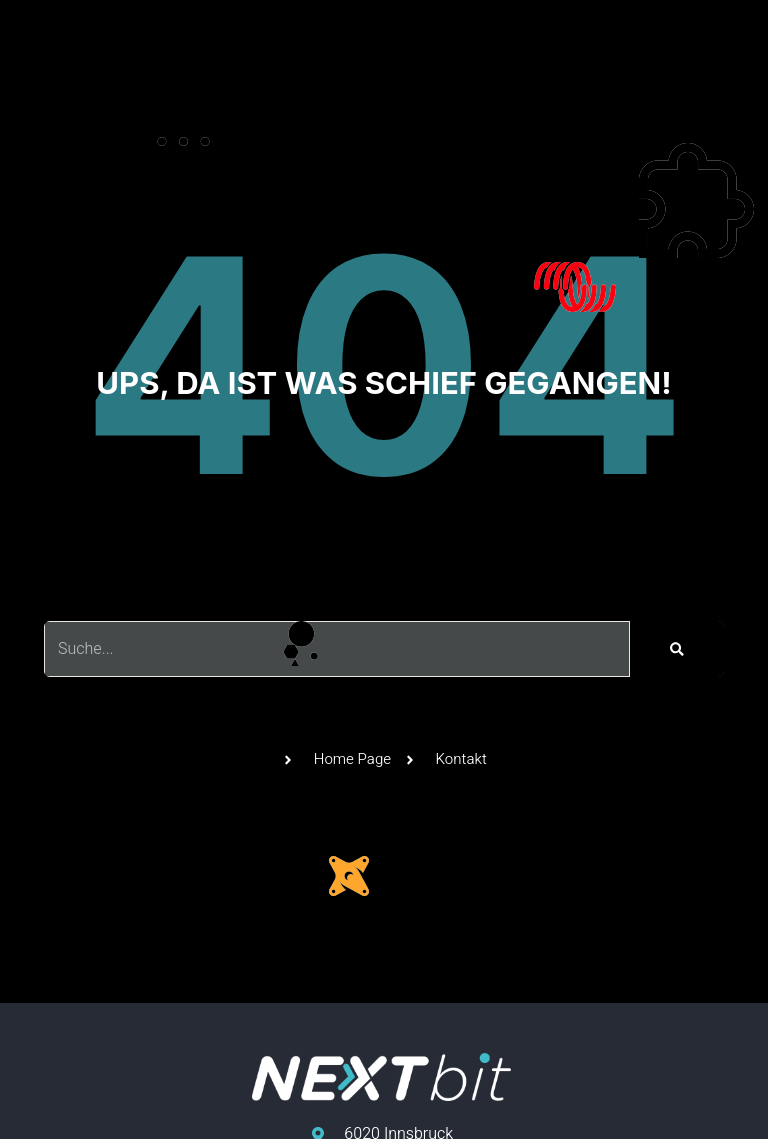 This screenshot has height=1139, width=768. I want to click on dbt (data build tool) logo, so click(349, 876).